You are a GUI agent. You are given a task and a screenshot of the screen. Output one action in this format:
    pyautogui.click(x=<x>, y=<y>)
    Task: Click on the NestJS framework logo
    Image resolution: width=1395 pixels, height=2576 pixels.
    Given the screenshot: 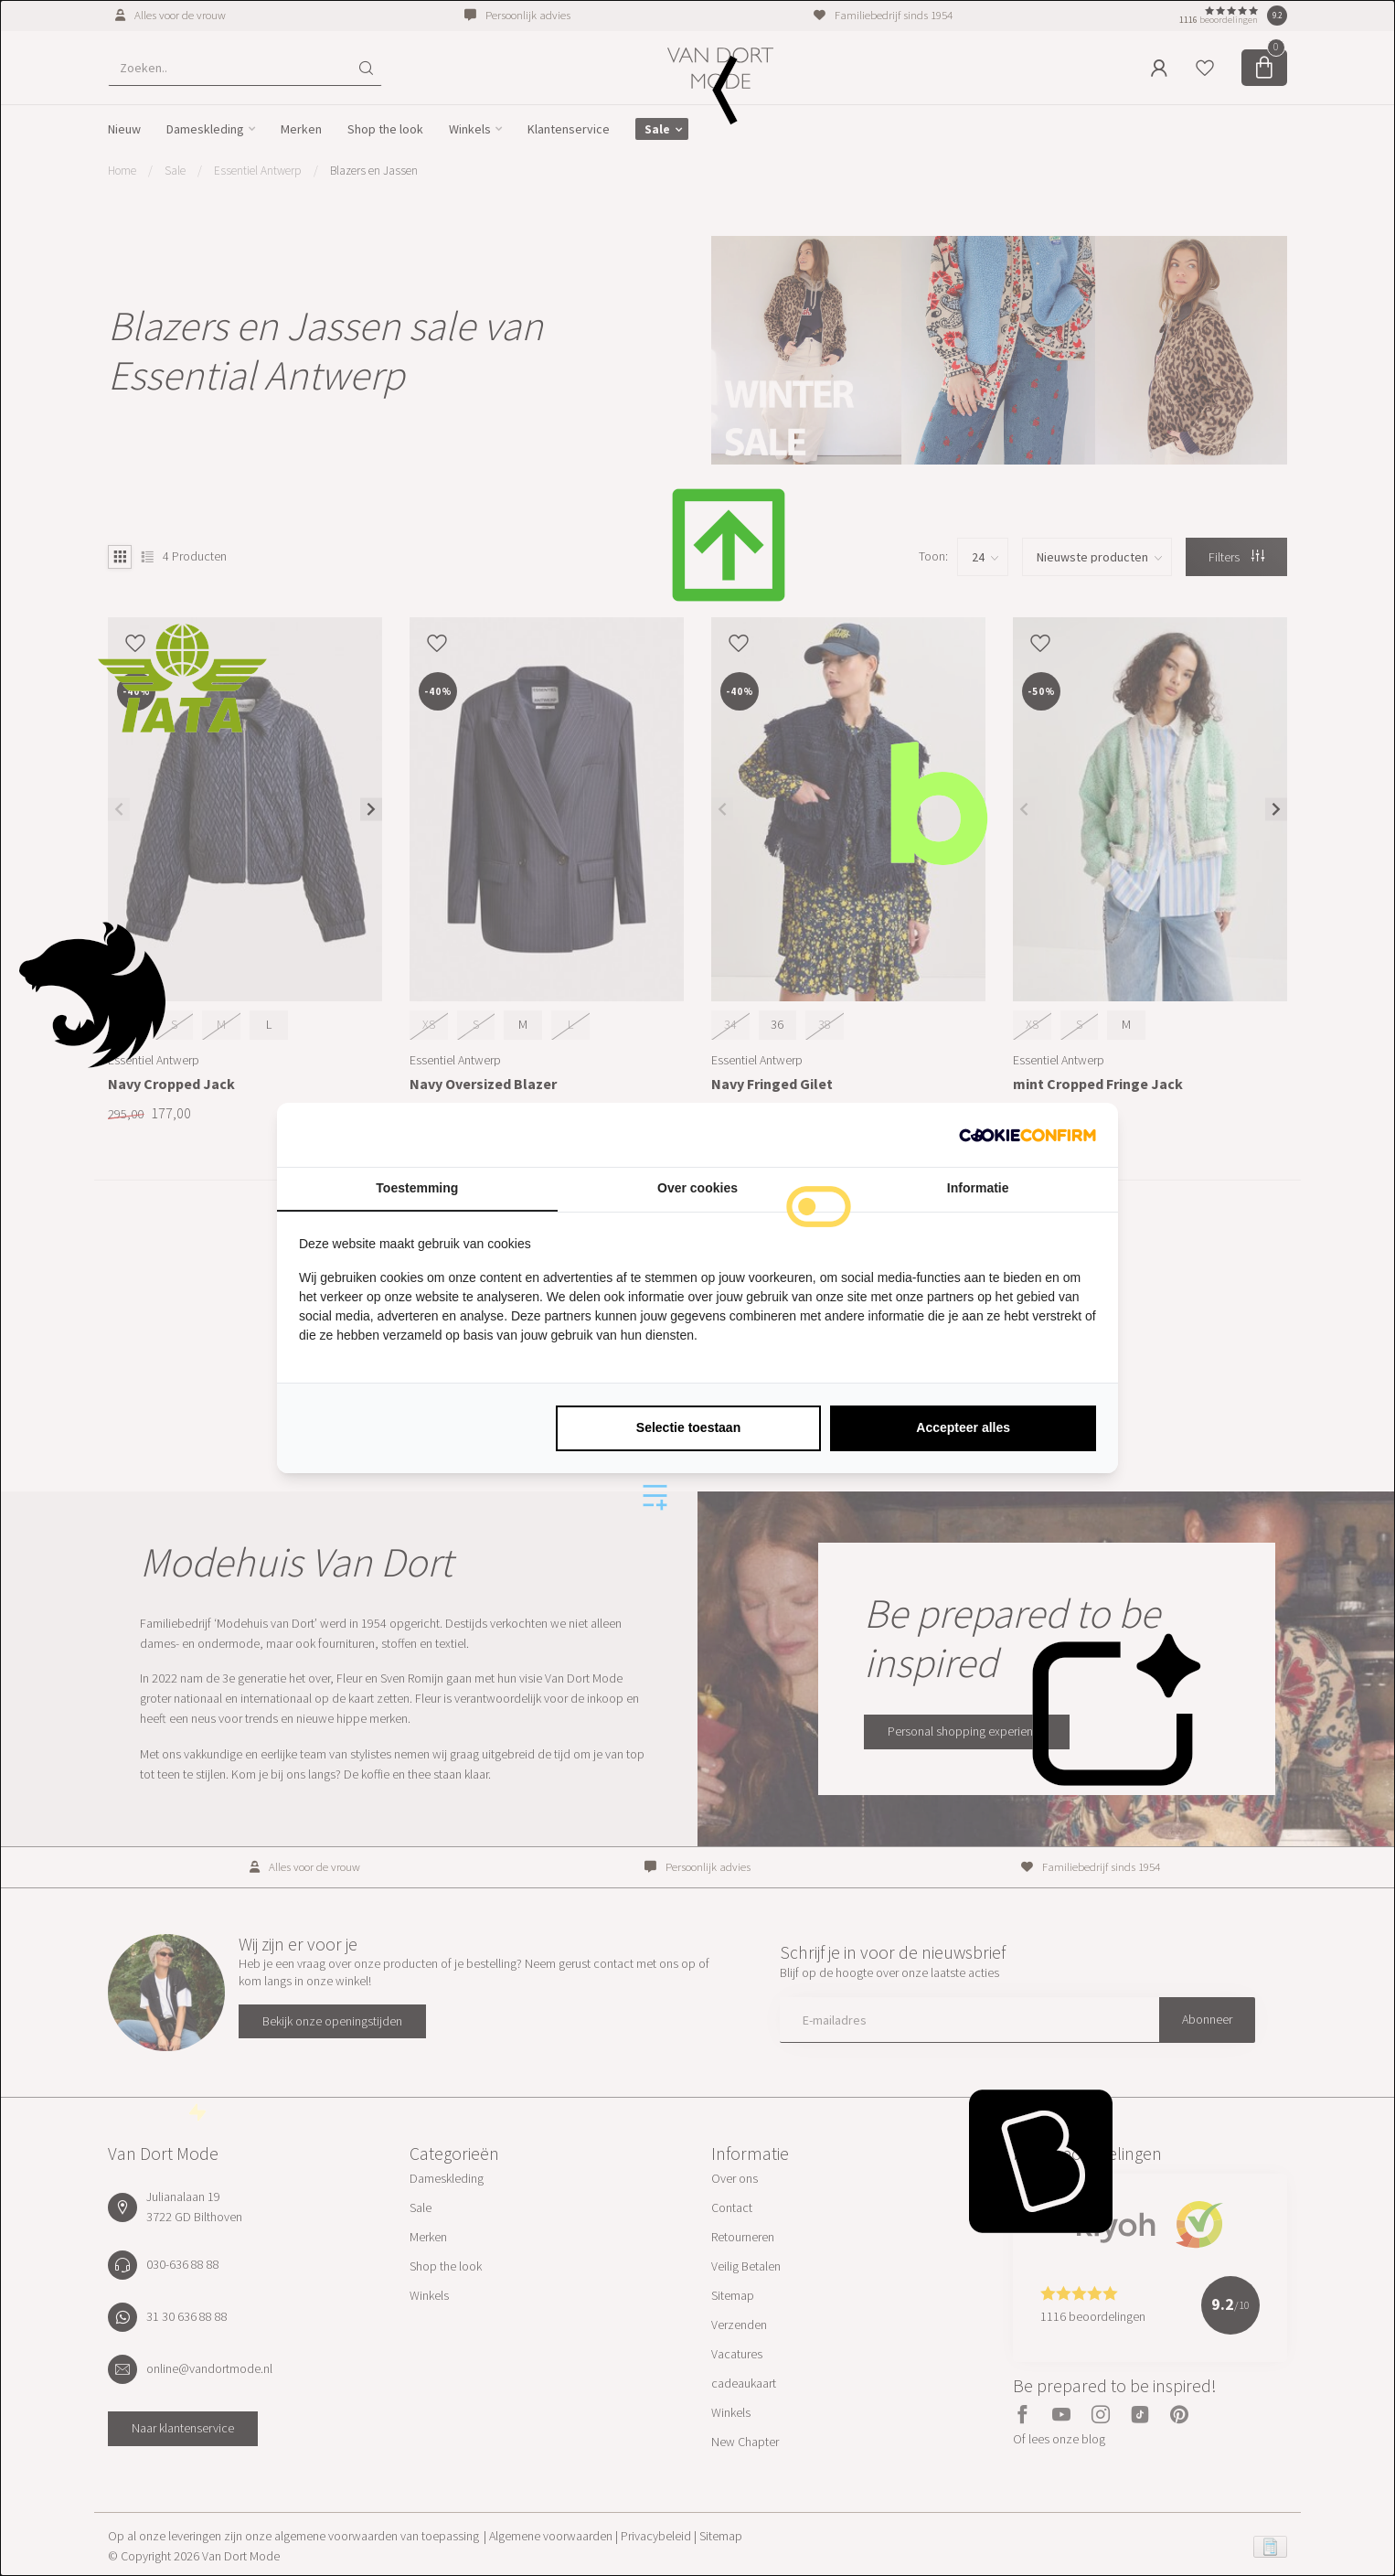 What is the action you would take?
    pyautogui.click(x=92, y=995)
    